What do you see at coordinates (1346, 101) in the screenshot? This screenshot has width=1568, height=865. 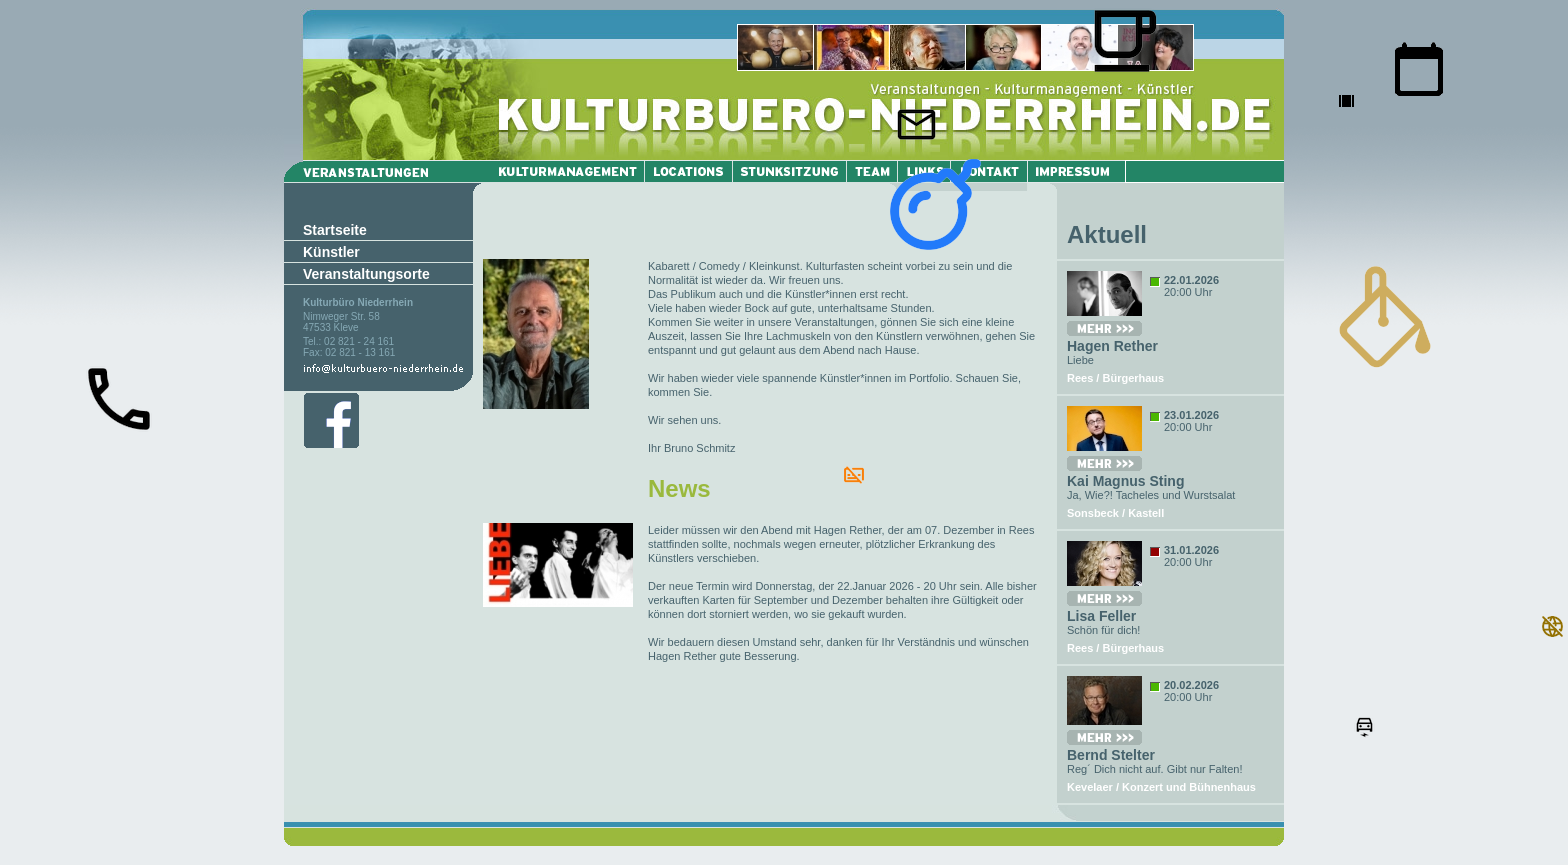 I see `switch to column or array view layout` at bounding box center [1346, 101].